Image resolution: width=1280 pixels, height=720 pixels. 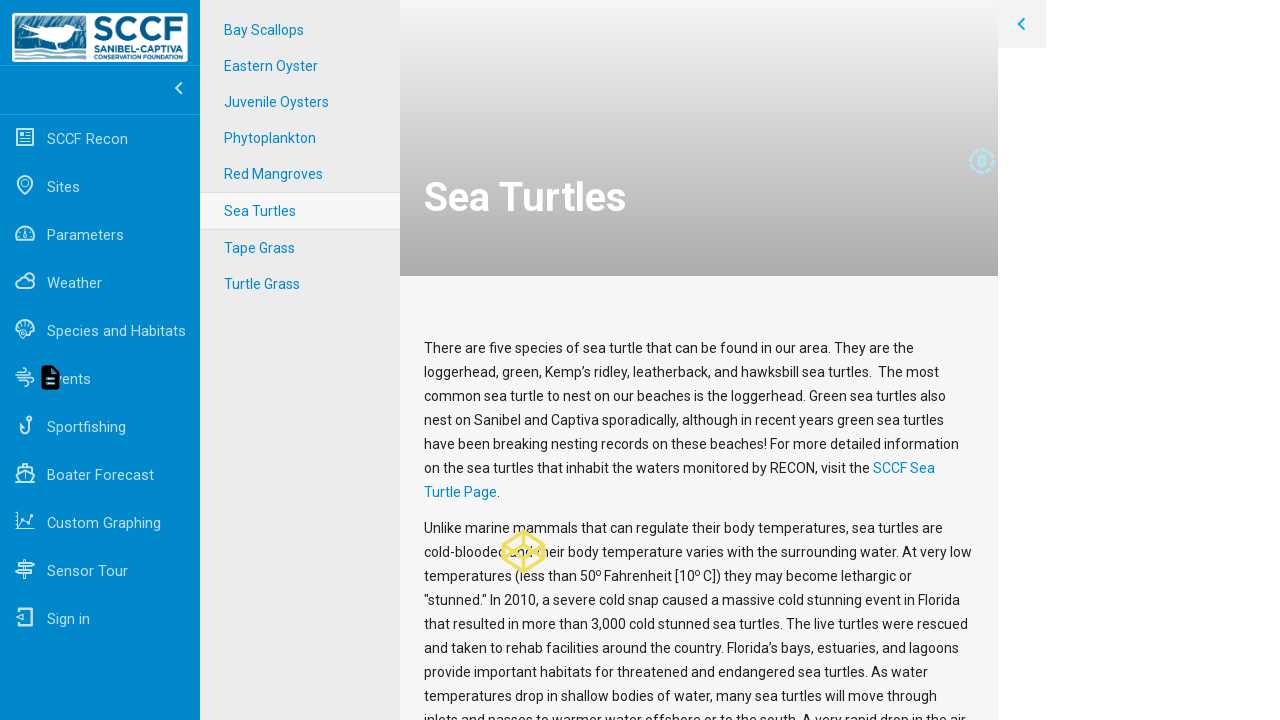 What do you see at coordinates (50, 377) in the screenshot?
I see `view document contents` at bounding box center [50, 377].